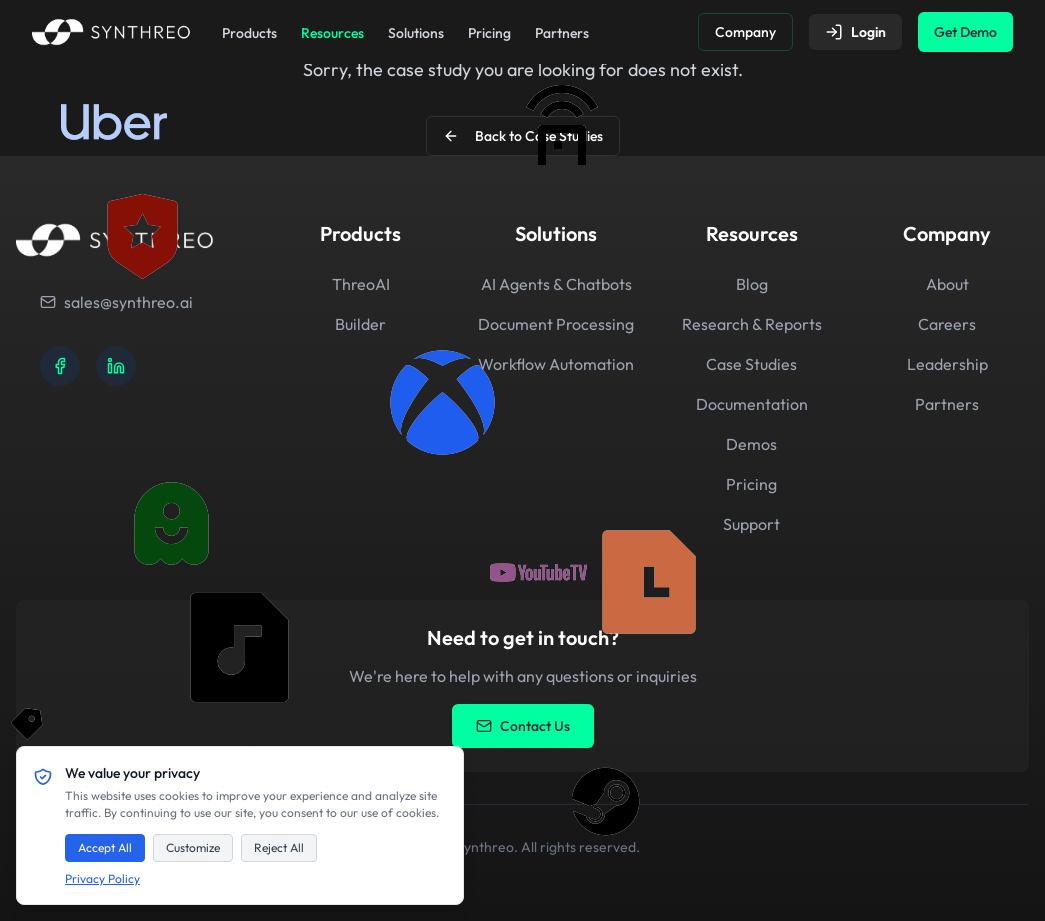  I want to click on indicates premium or verified security status, so click(142, 236).